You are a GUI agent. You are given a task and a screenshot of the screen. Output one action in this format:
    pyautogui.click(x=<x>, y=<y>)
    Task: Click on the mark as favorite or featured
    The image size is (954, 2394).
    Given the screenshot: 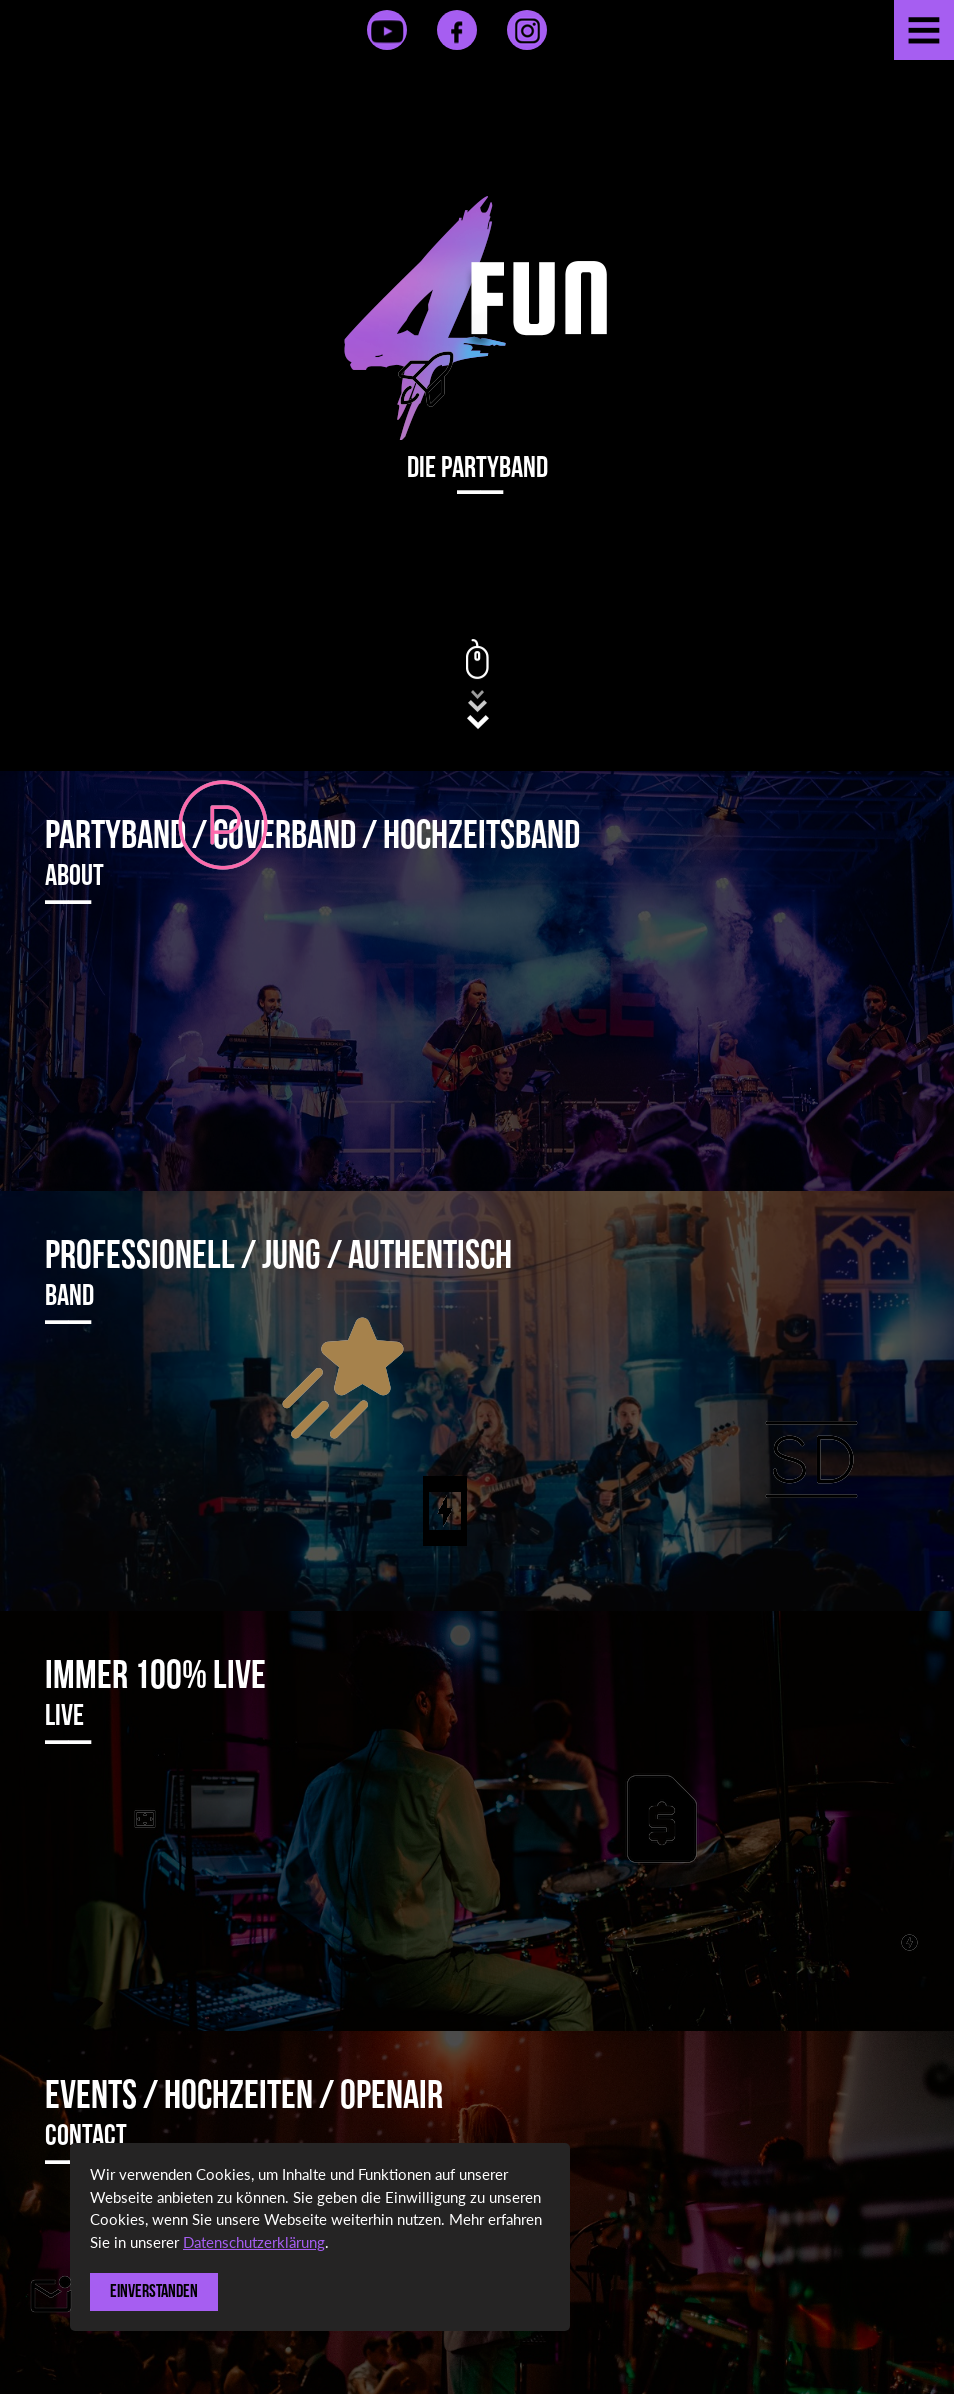 What is the action you would take?
    pyautogui.click(x=343, y=1378)
    